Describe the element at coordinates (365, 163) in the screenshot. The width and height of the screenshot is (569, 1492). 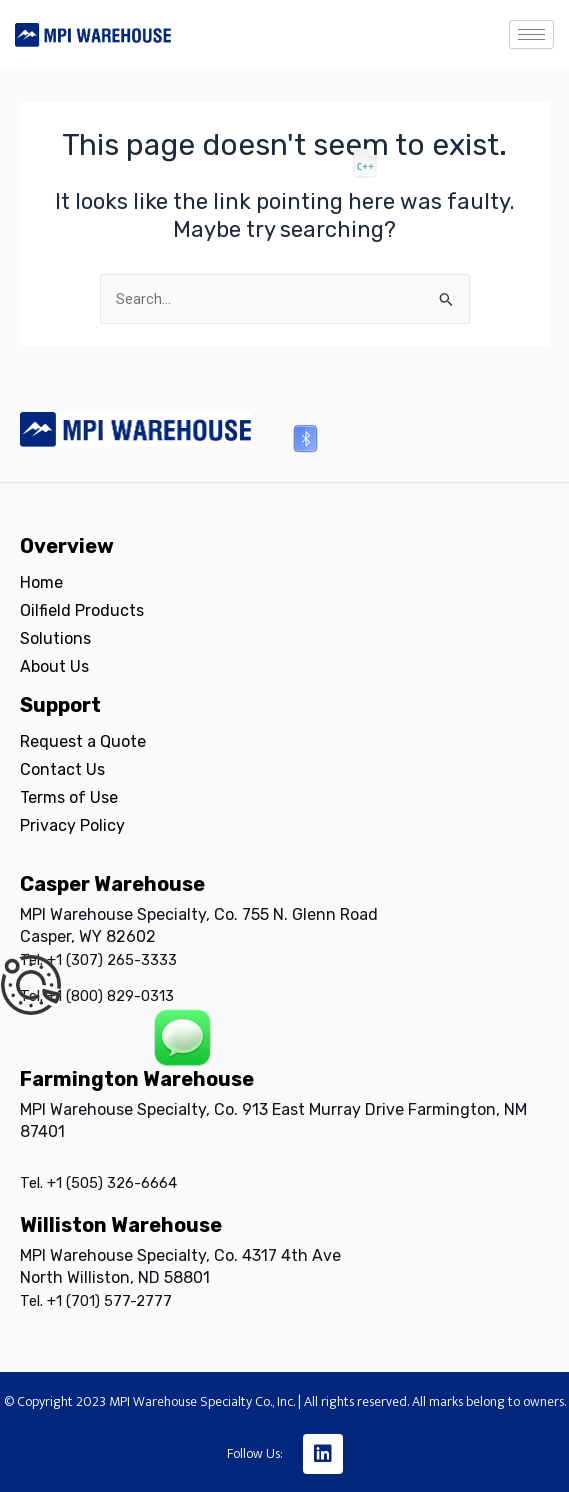
I see `a C++ source code file` at that location.